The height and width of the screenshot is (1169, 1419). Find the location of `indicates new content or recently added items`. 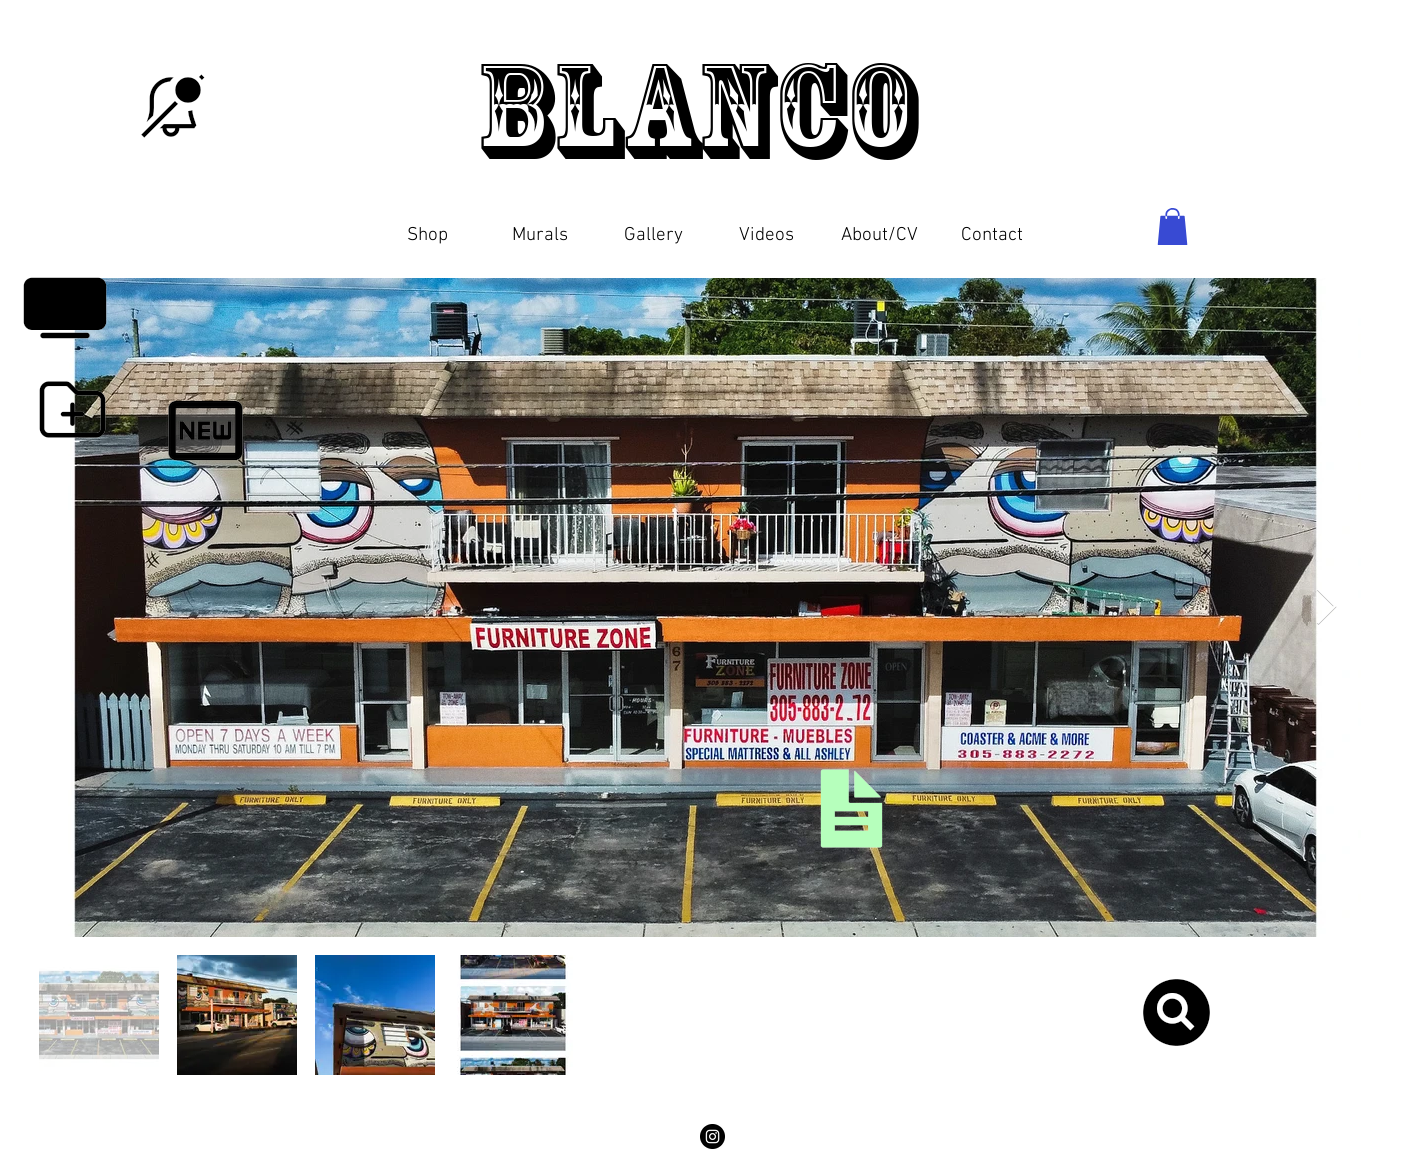

indicates new content or recently added items is located at coordinates (205, 430).